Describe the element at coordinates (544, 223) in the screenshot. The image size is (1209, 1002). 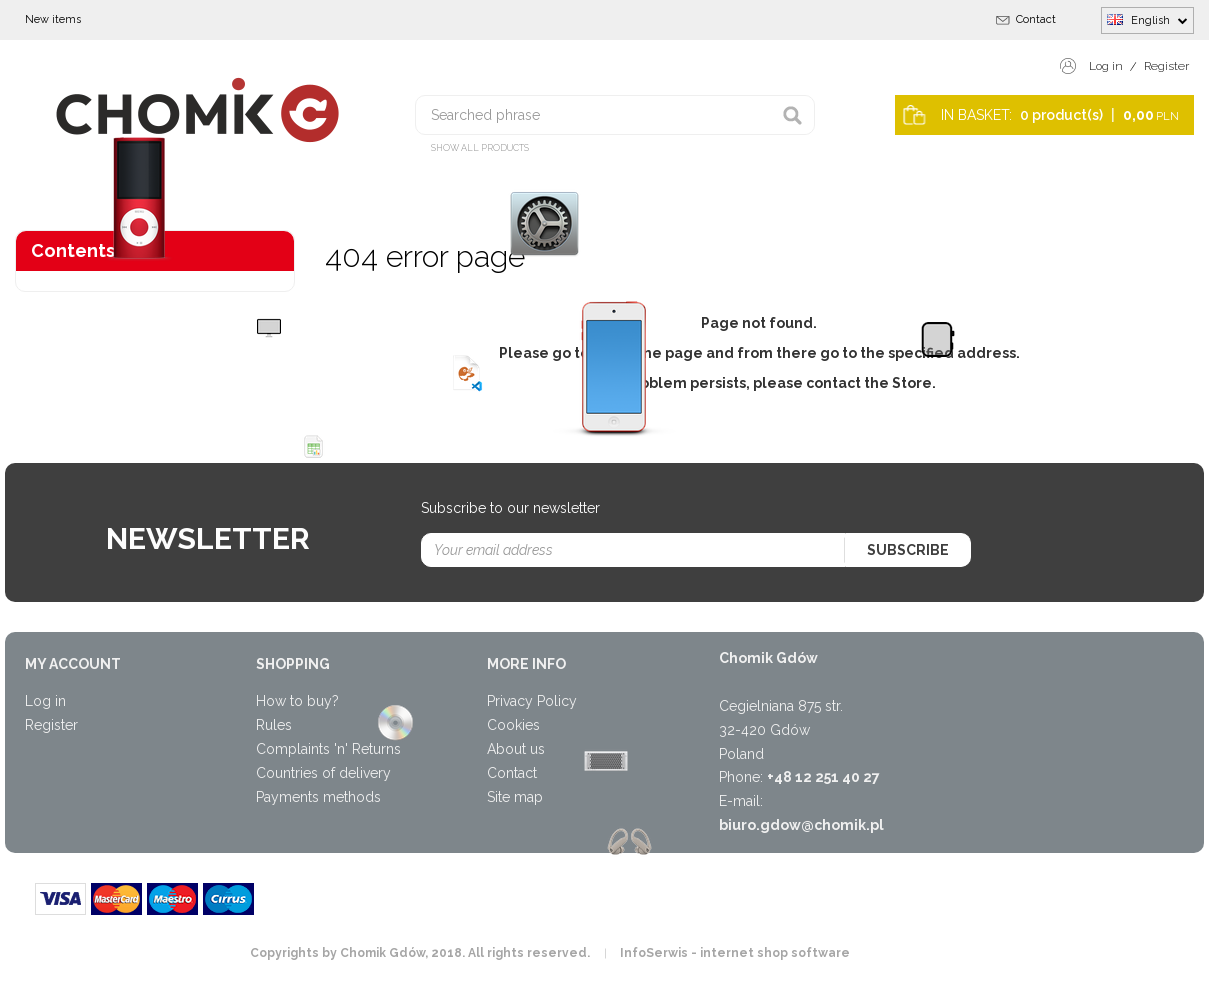
I see `access advertising and privacy settings` at that location.